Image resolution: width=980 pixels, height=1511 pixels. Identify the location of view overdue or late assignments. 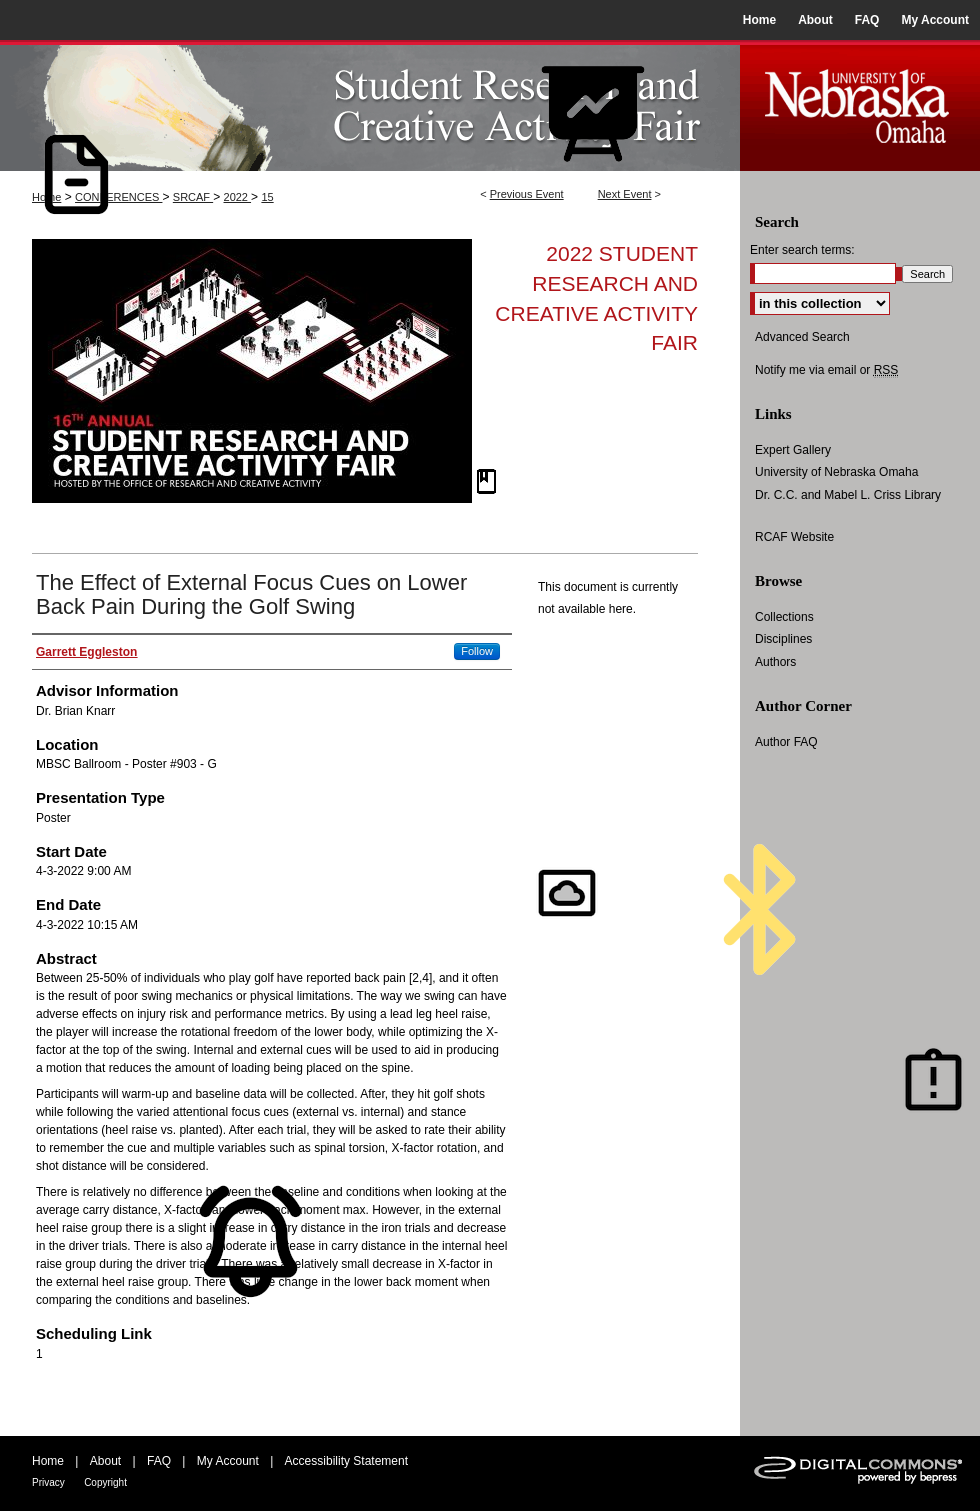
(933, 1082).